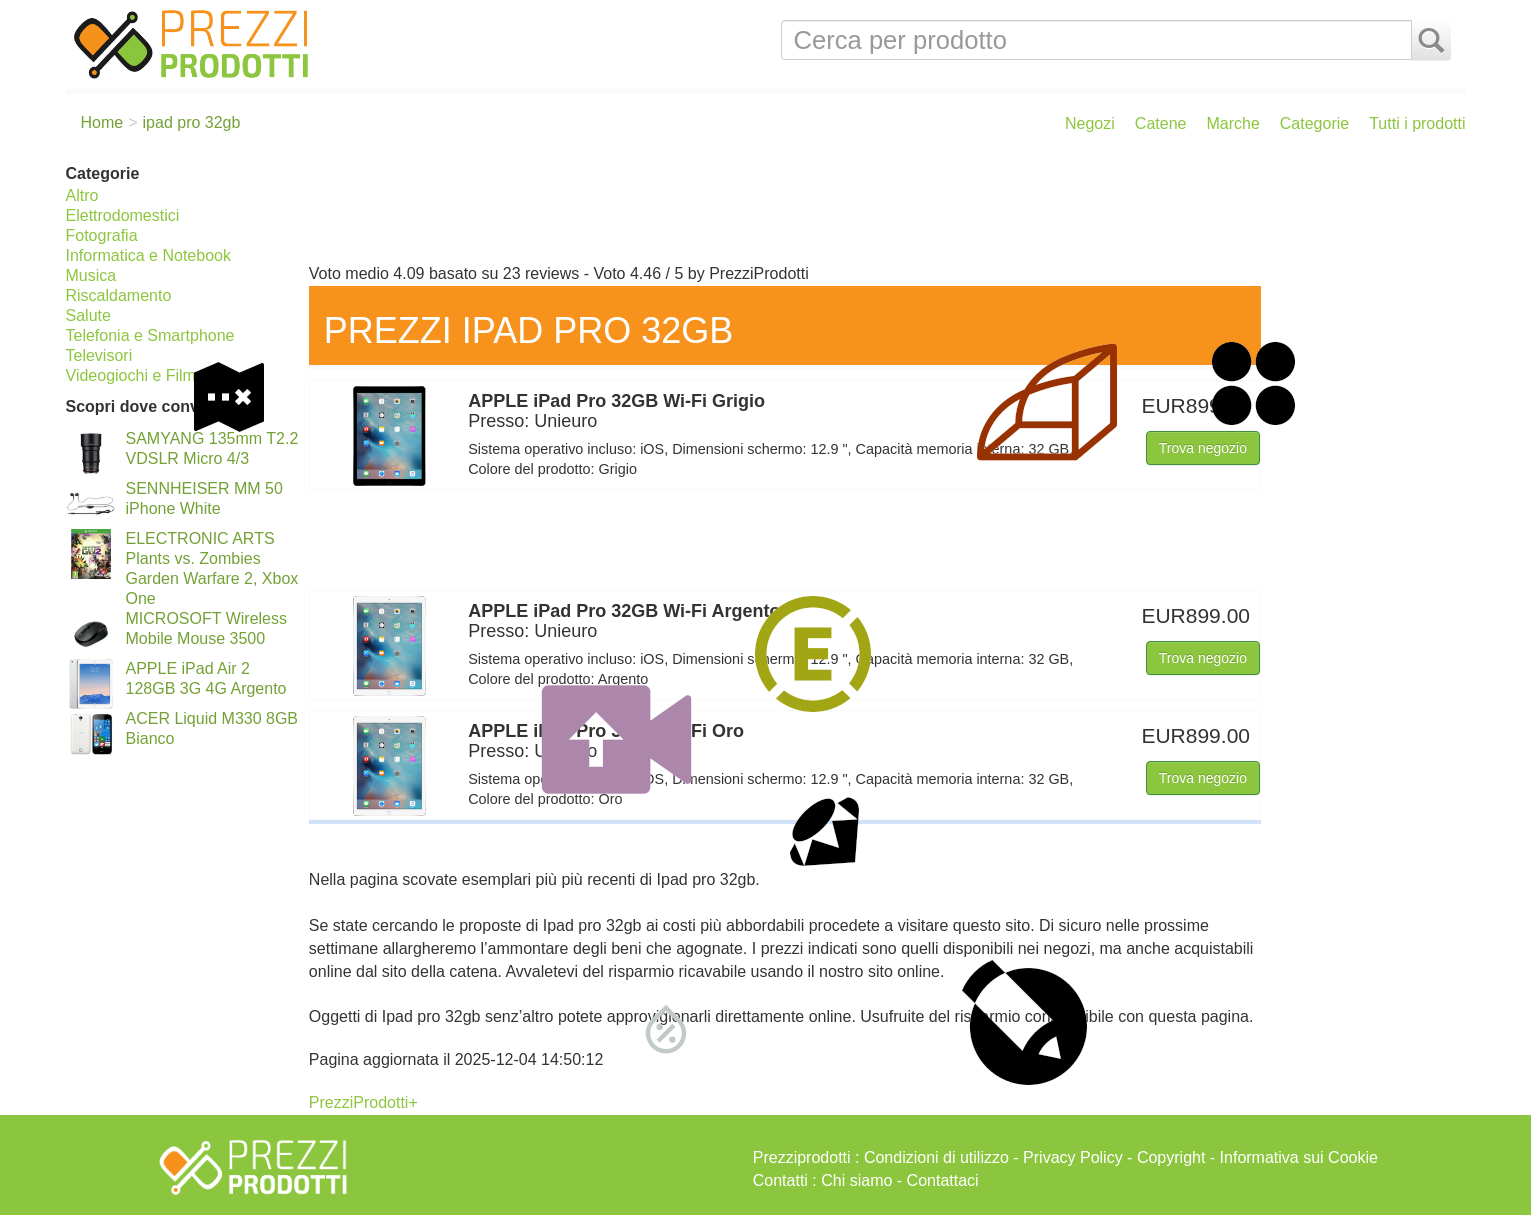 The height and width of the screenshot is (1215, 1531). I want to click on open LiveJournal app, so click(1024, 1022).